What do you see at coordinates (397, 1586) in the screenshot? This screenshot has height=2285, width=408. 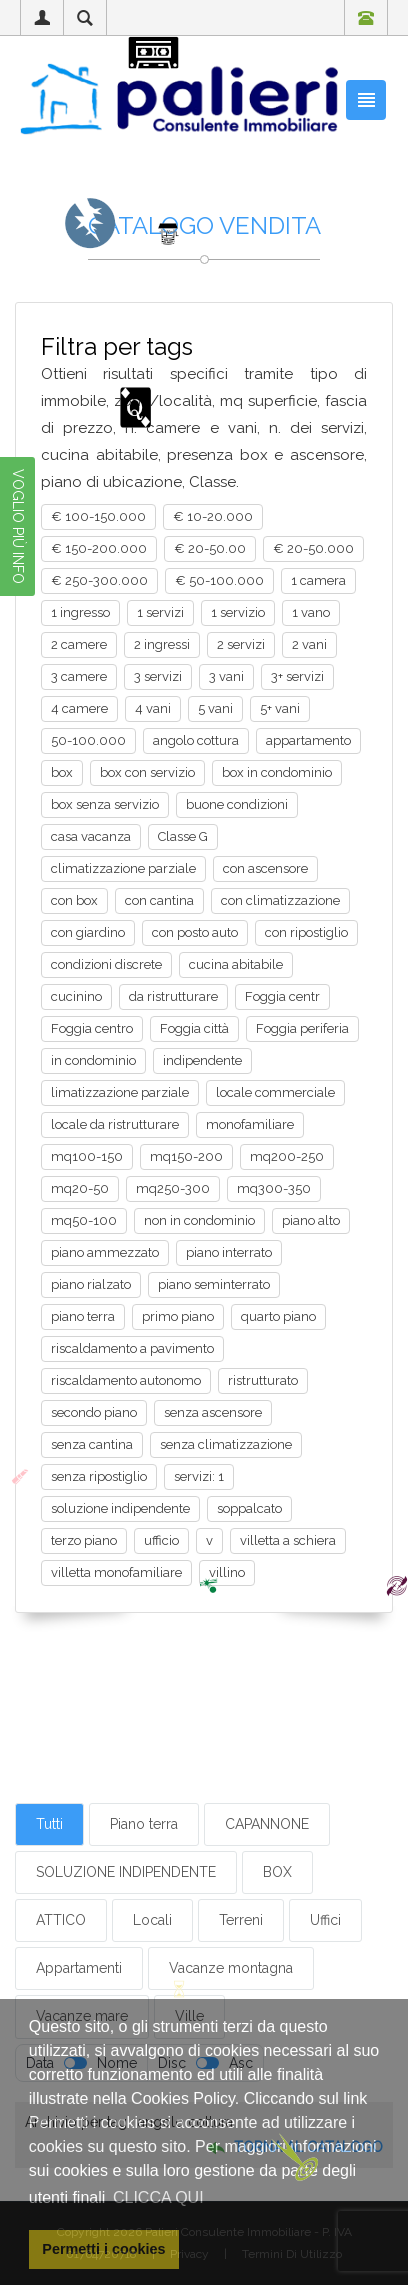 I see `activate spinning blade attack or ability` at bounding box center [397, 1586].